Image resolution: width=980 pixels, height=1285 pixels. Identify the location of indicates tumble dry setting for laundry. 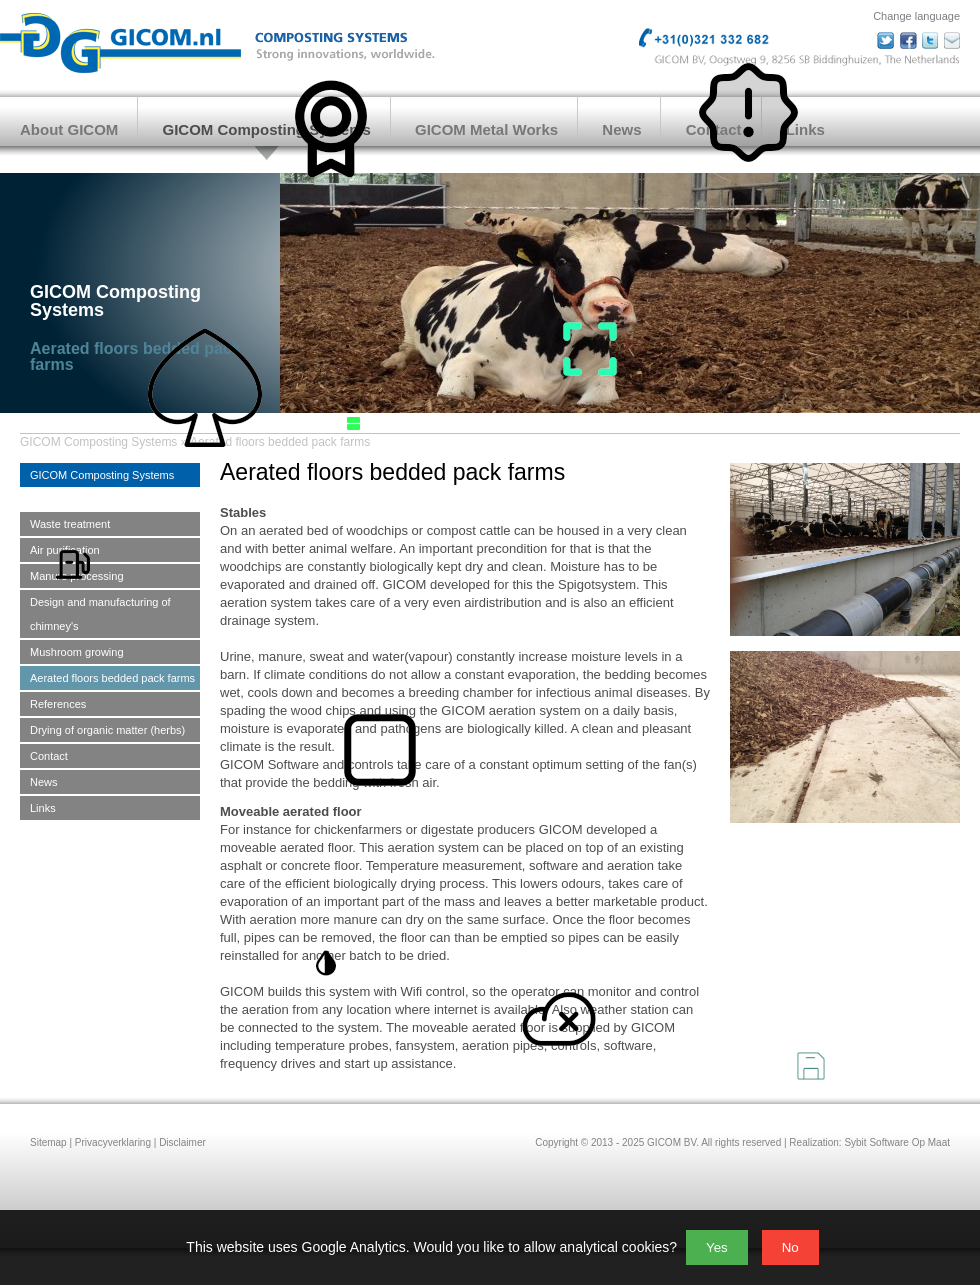
(380, 750).